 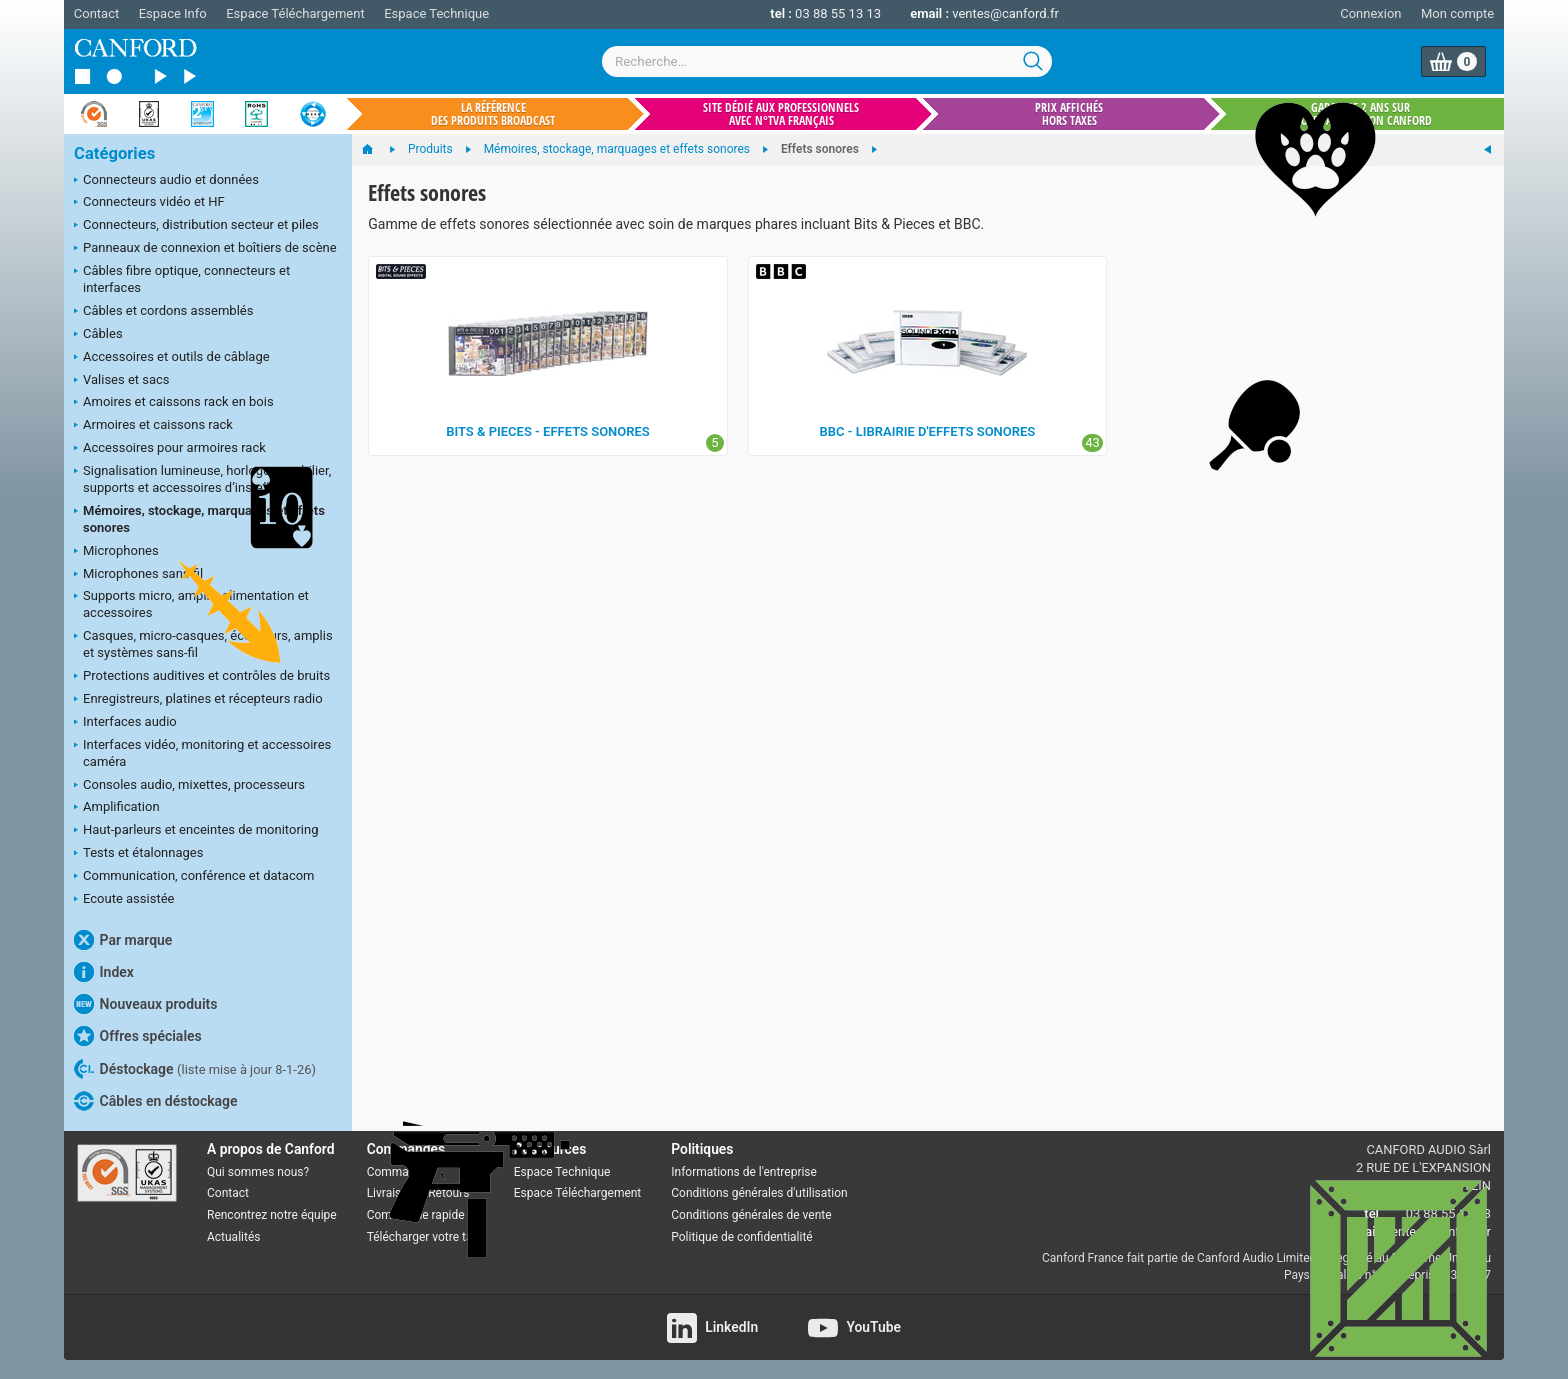 I want to click on access table tennis or ping pong game, so click(x=1254, y=425).